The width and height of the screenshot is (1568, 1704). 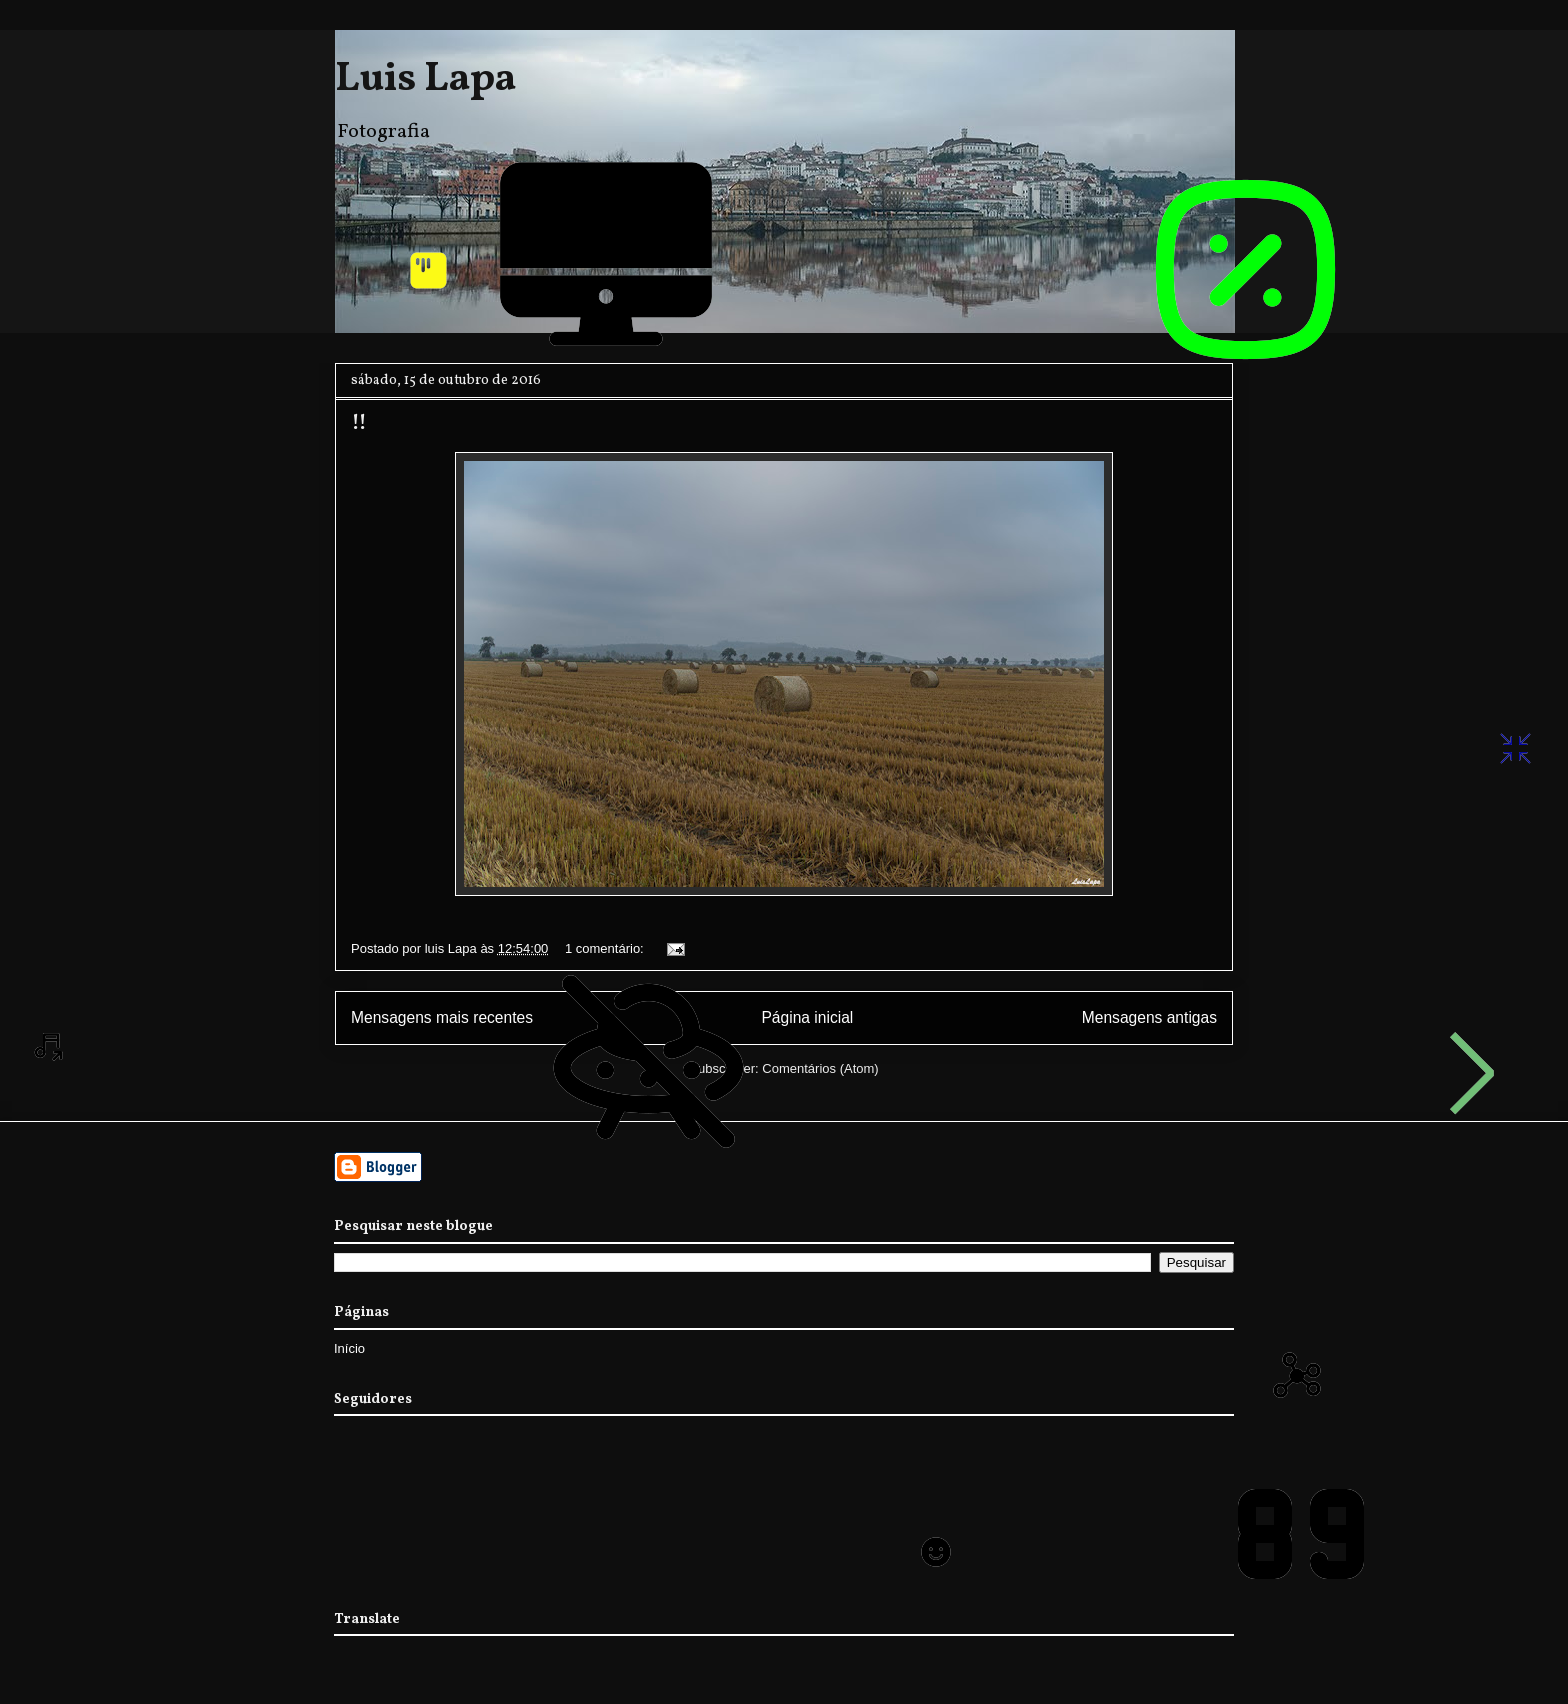 I want to click on share a song or audio file, so click(x=48, y=1045).